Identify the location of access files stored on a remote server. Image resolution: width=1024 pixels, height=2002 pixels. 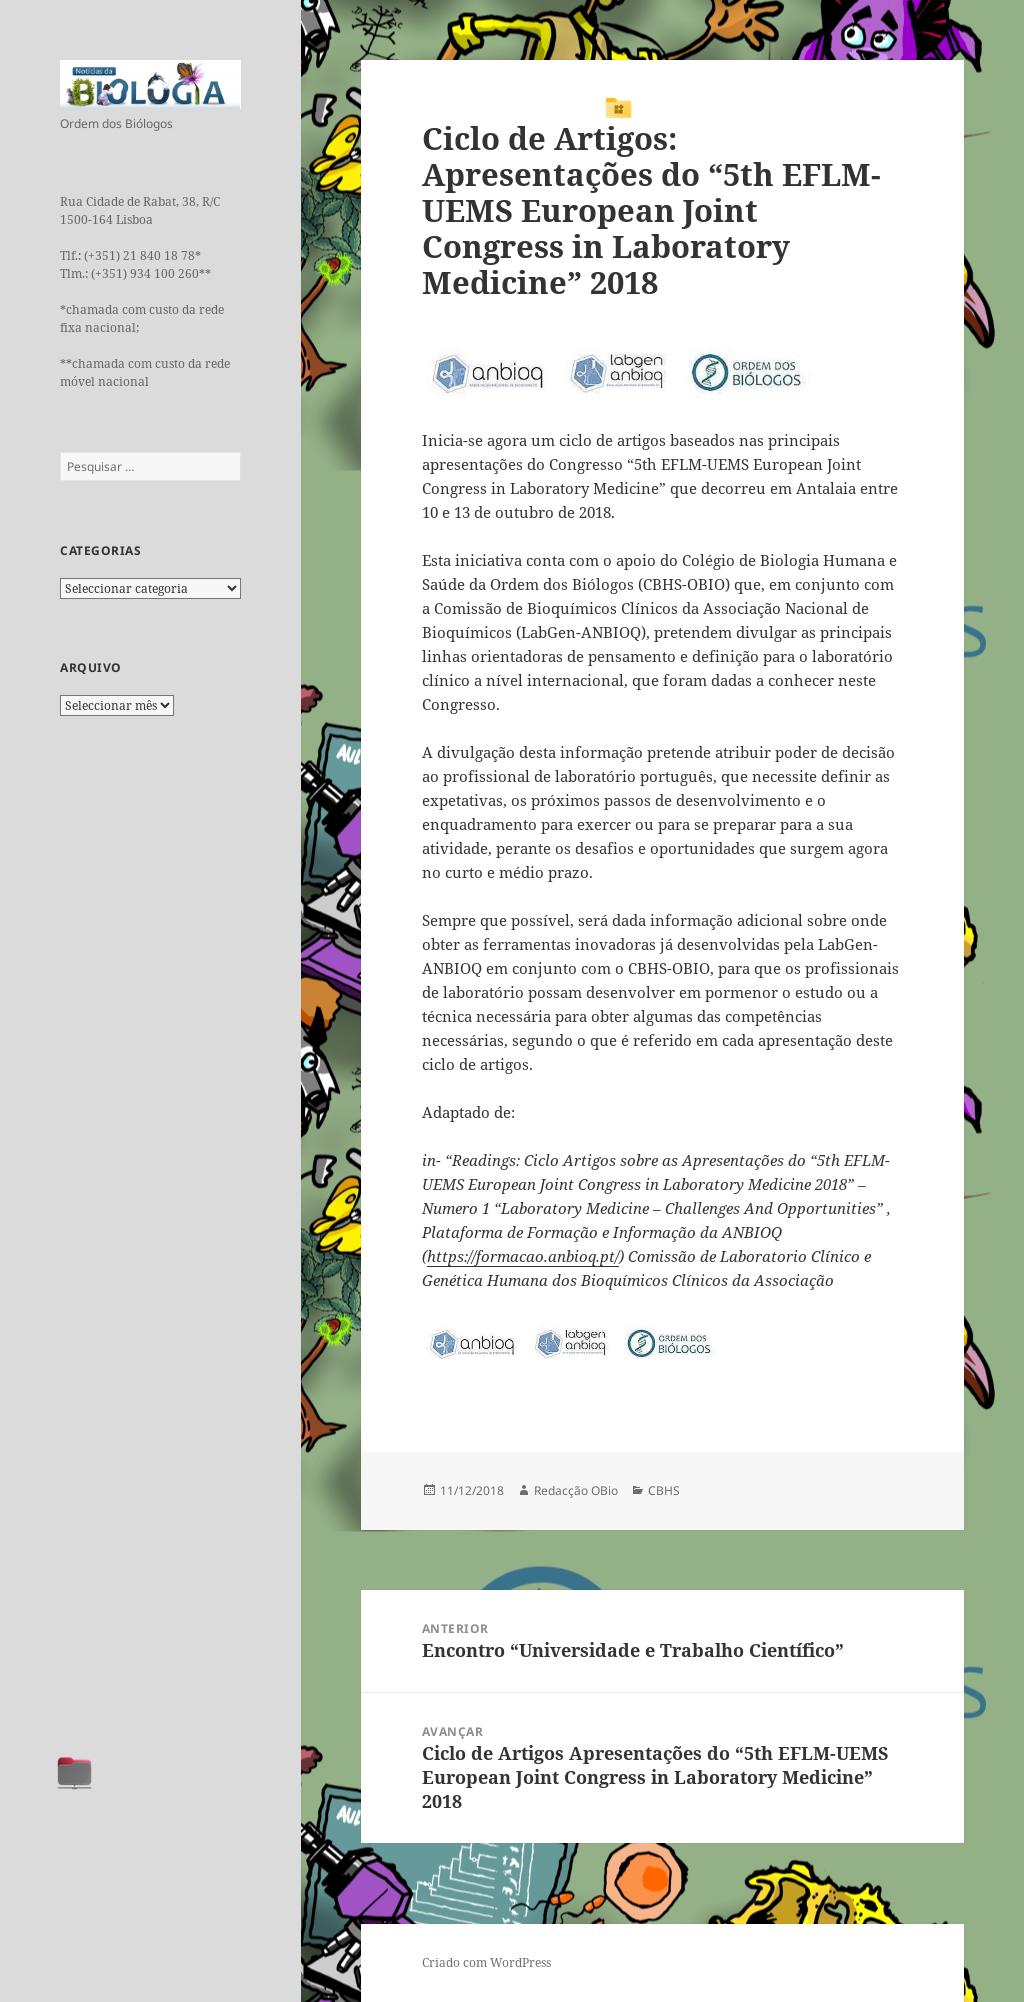
(74, 1772).